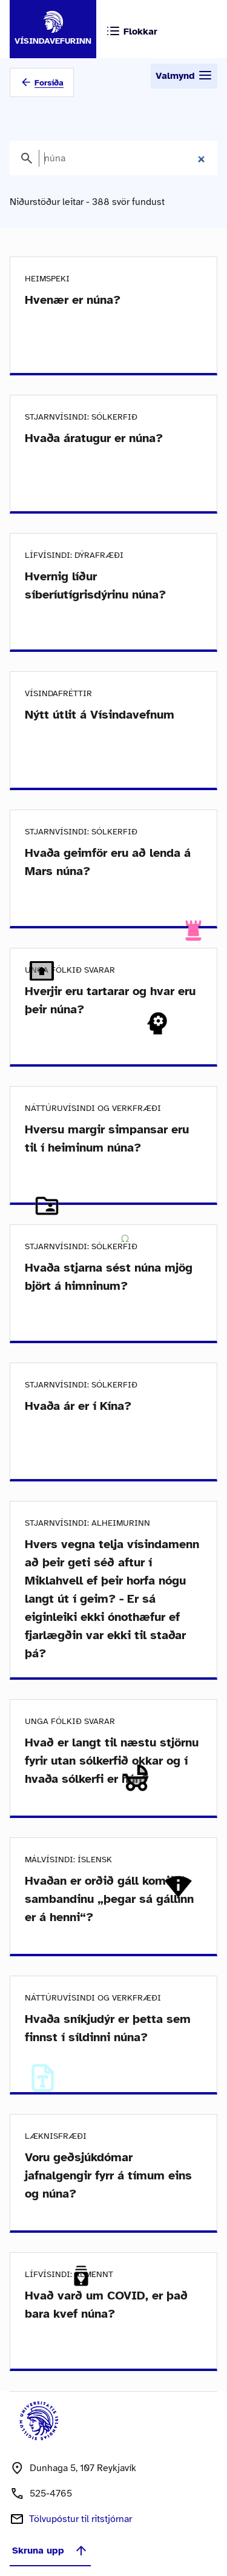 Image resolution: width=227 pixels, height=2576 pixels. What do you see at coordinates (47, 1206) in the screenshot?
I see `access shared folders` at bounding box center [47, 1206].